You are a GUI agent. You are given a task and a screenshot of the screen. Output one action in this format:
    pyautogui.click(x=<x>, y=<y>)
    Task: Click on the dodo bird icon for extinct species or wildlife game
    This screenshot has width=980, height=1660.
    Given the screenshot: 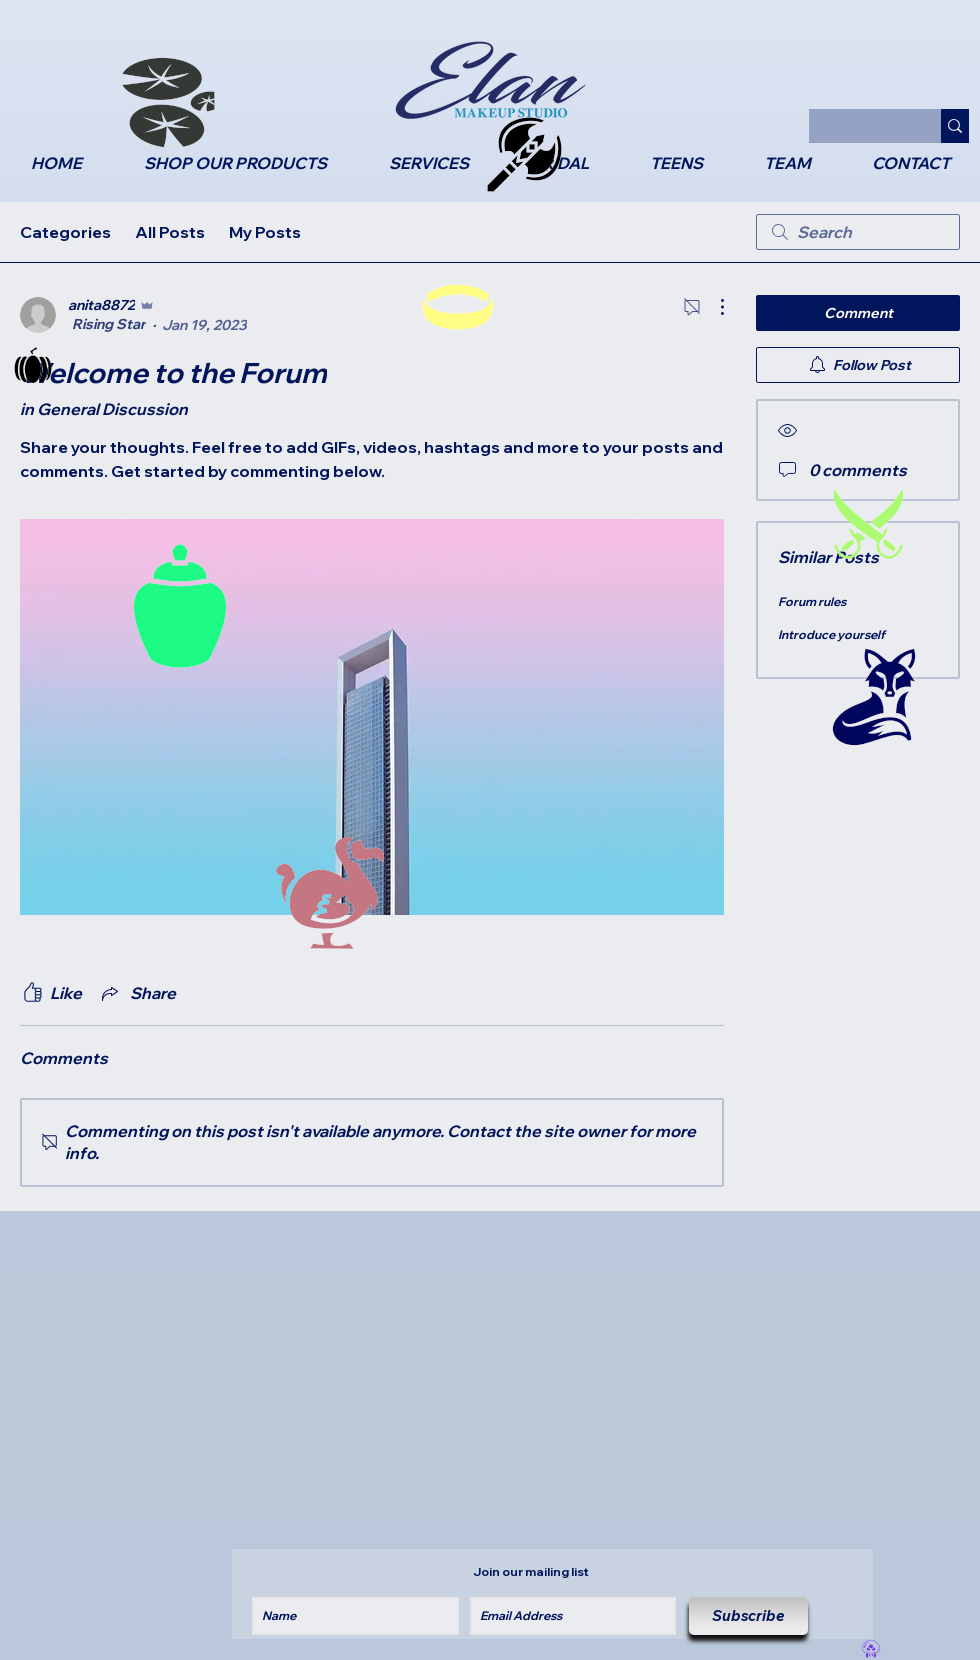 What is the action you would take?
    pyautogui.click(x=330, y=892)
    